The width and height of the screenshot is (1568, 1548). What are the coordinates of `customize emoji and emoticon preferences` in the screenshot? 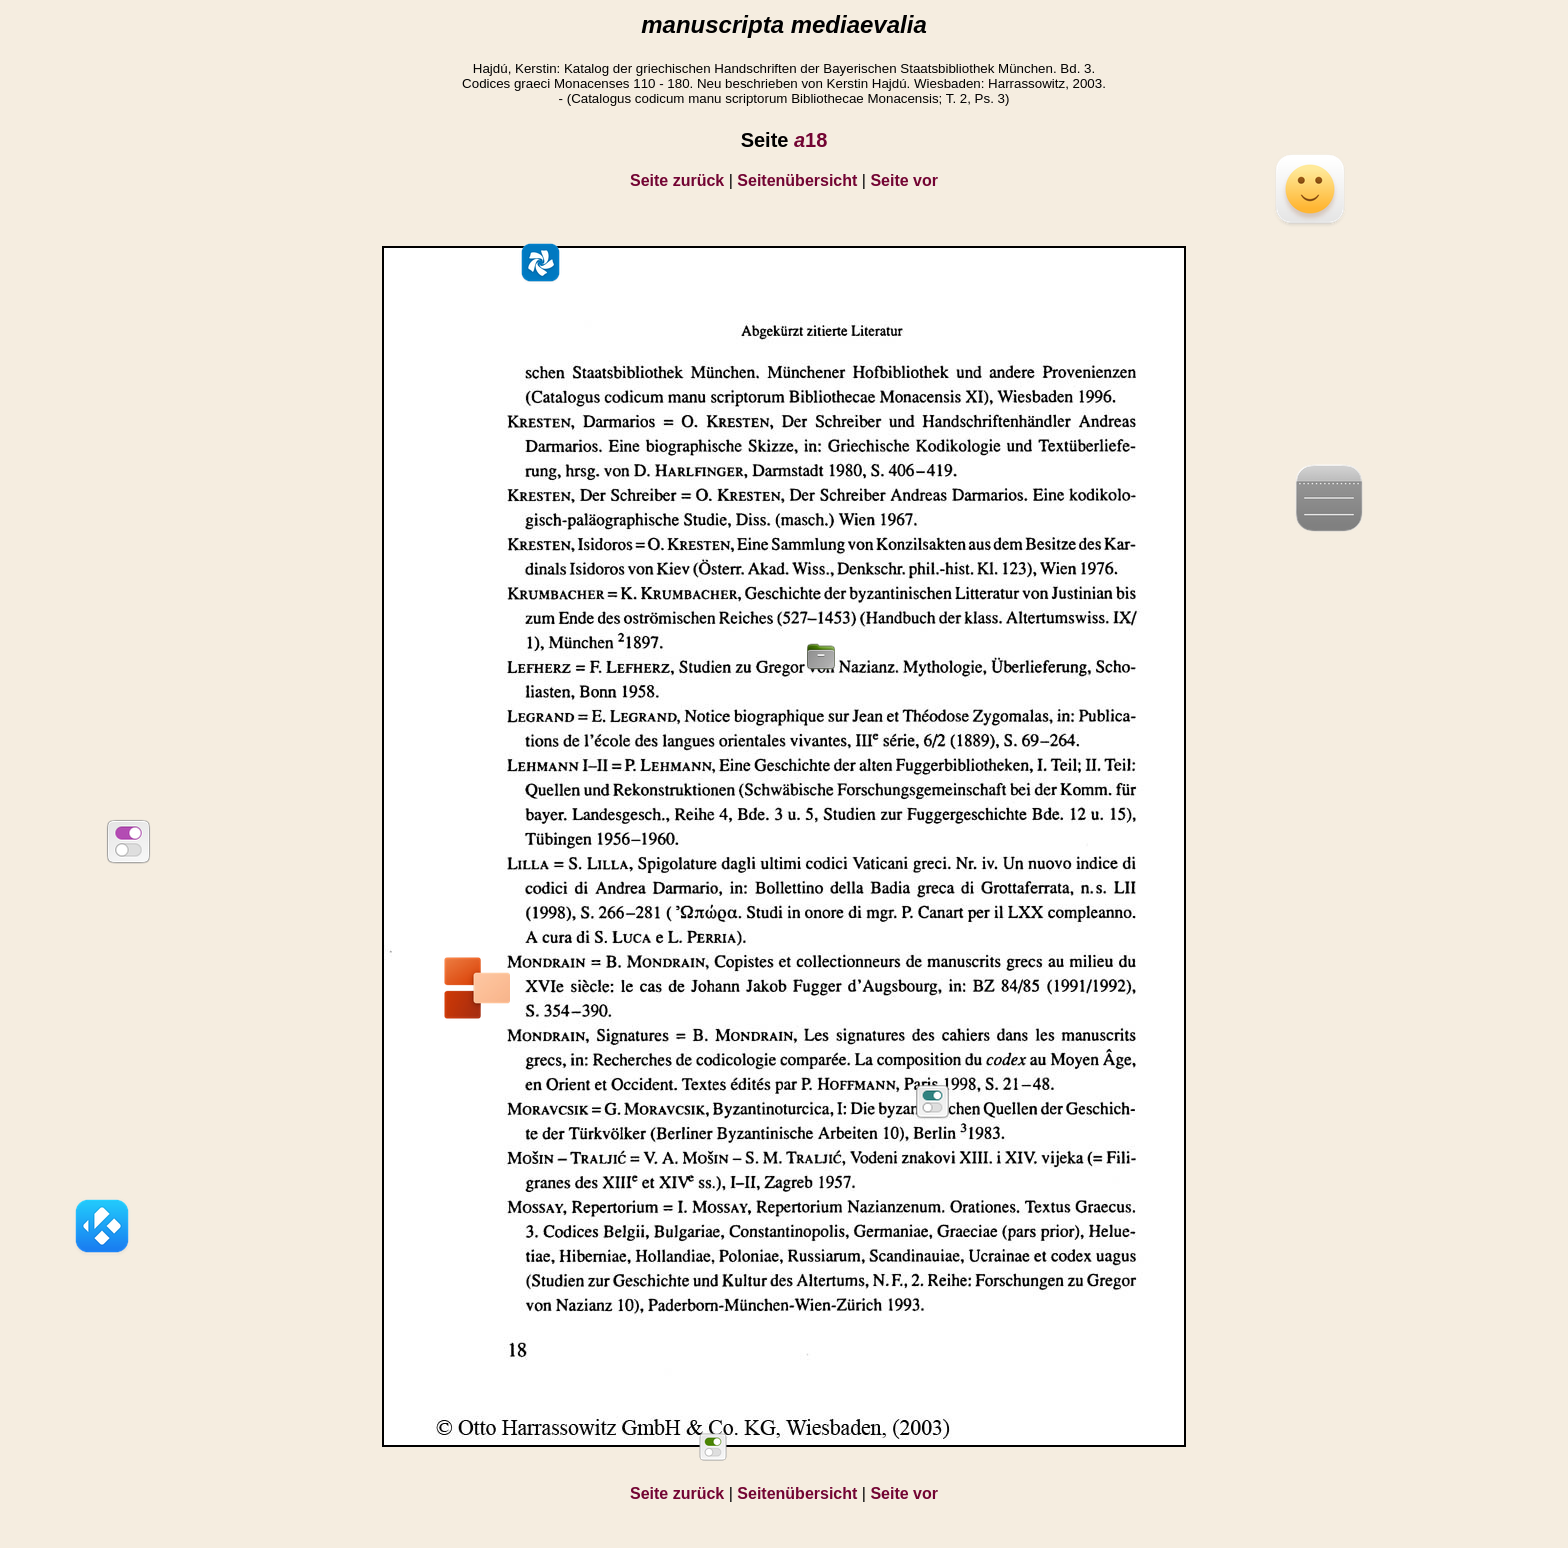 It's located at (1310, 189).